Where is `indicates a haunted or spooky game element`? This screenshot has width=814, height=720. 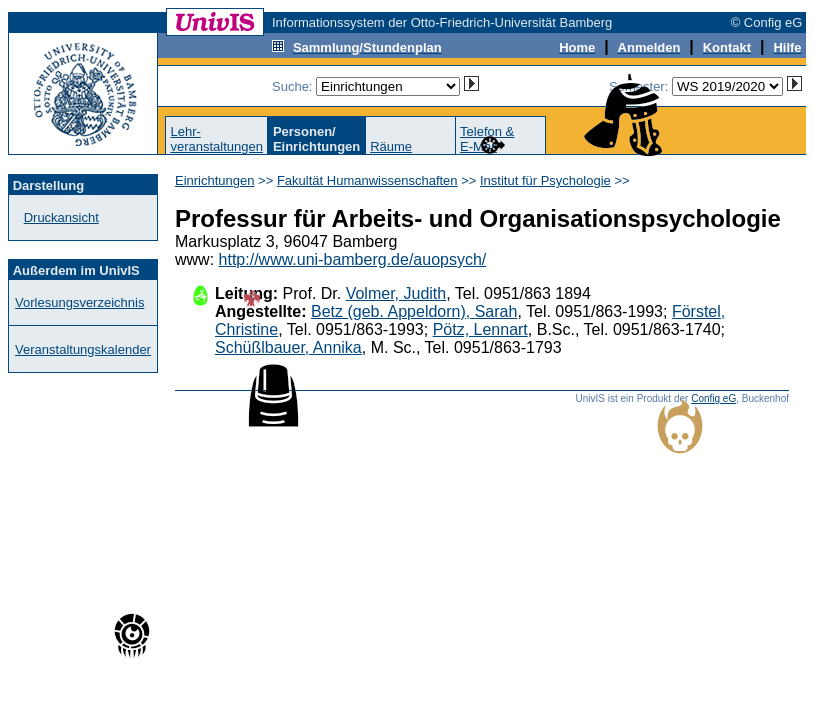 indicates a haunted or spooky game element is located at coordinates (252, 299).